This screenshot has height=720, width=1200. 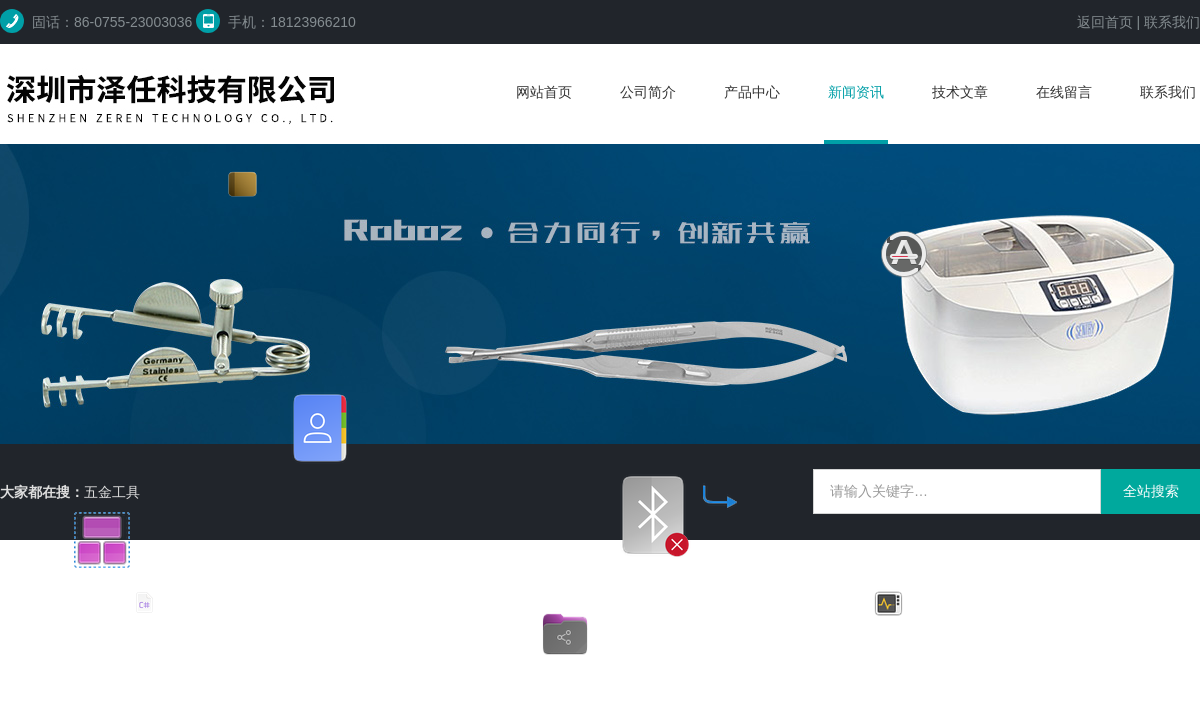 What do you see at coordinates (144, 602) in the screenshot?
I see `a C# source code file` at bounding box center [144, 602].